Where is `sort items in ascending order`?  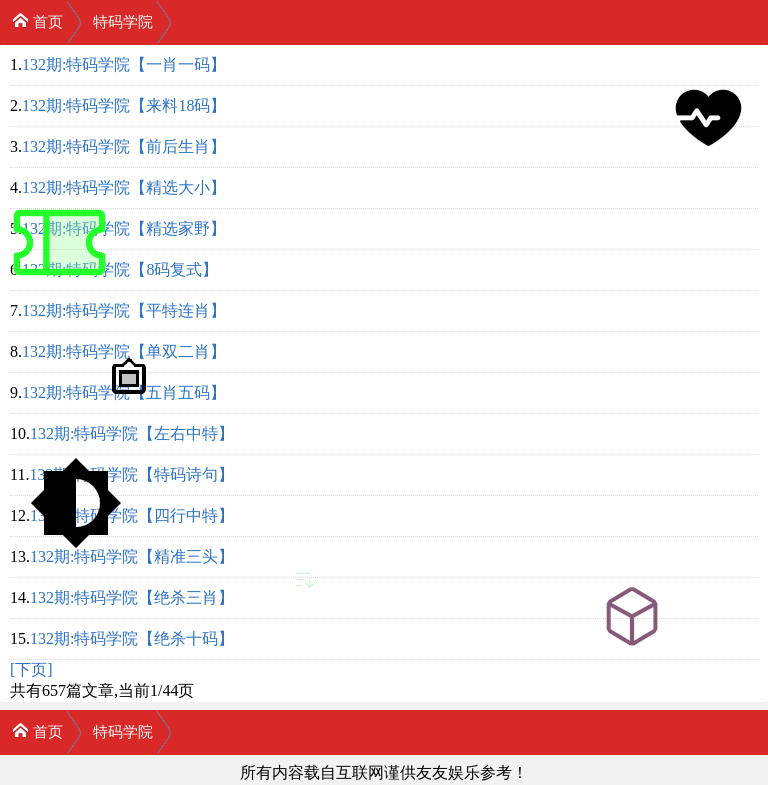 sort items in ascending order is located at coordinates (304, 579).